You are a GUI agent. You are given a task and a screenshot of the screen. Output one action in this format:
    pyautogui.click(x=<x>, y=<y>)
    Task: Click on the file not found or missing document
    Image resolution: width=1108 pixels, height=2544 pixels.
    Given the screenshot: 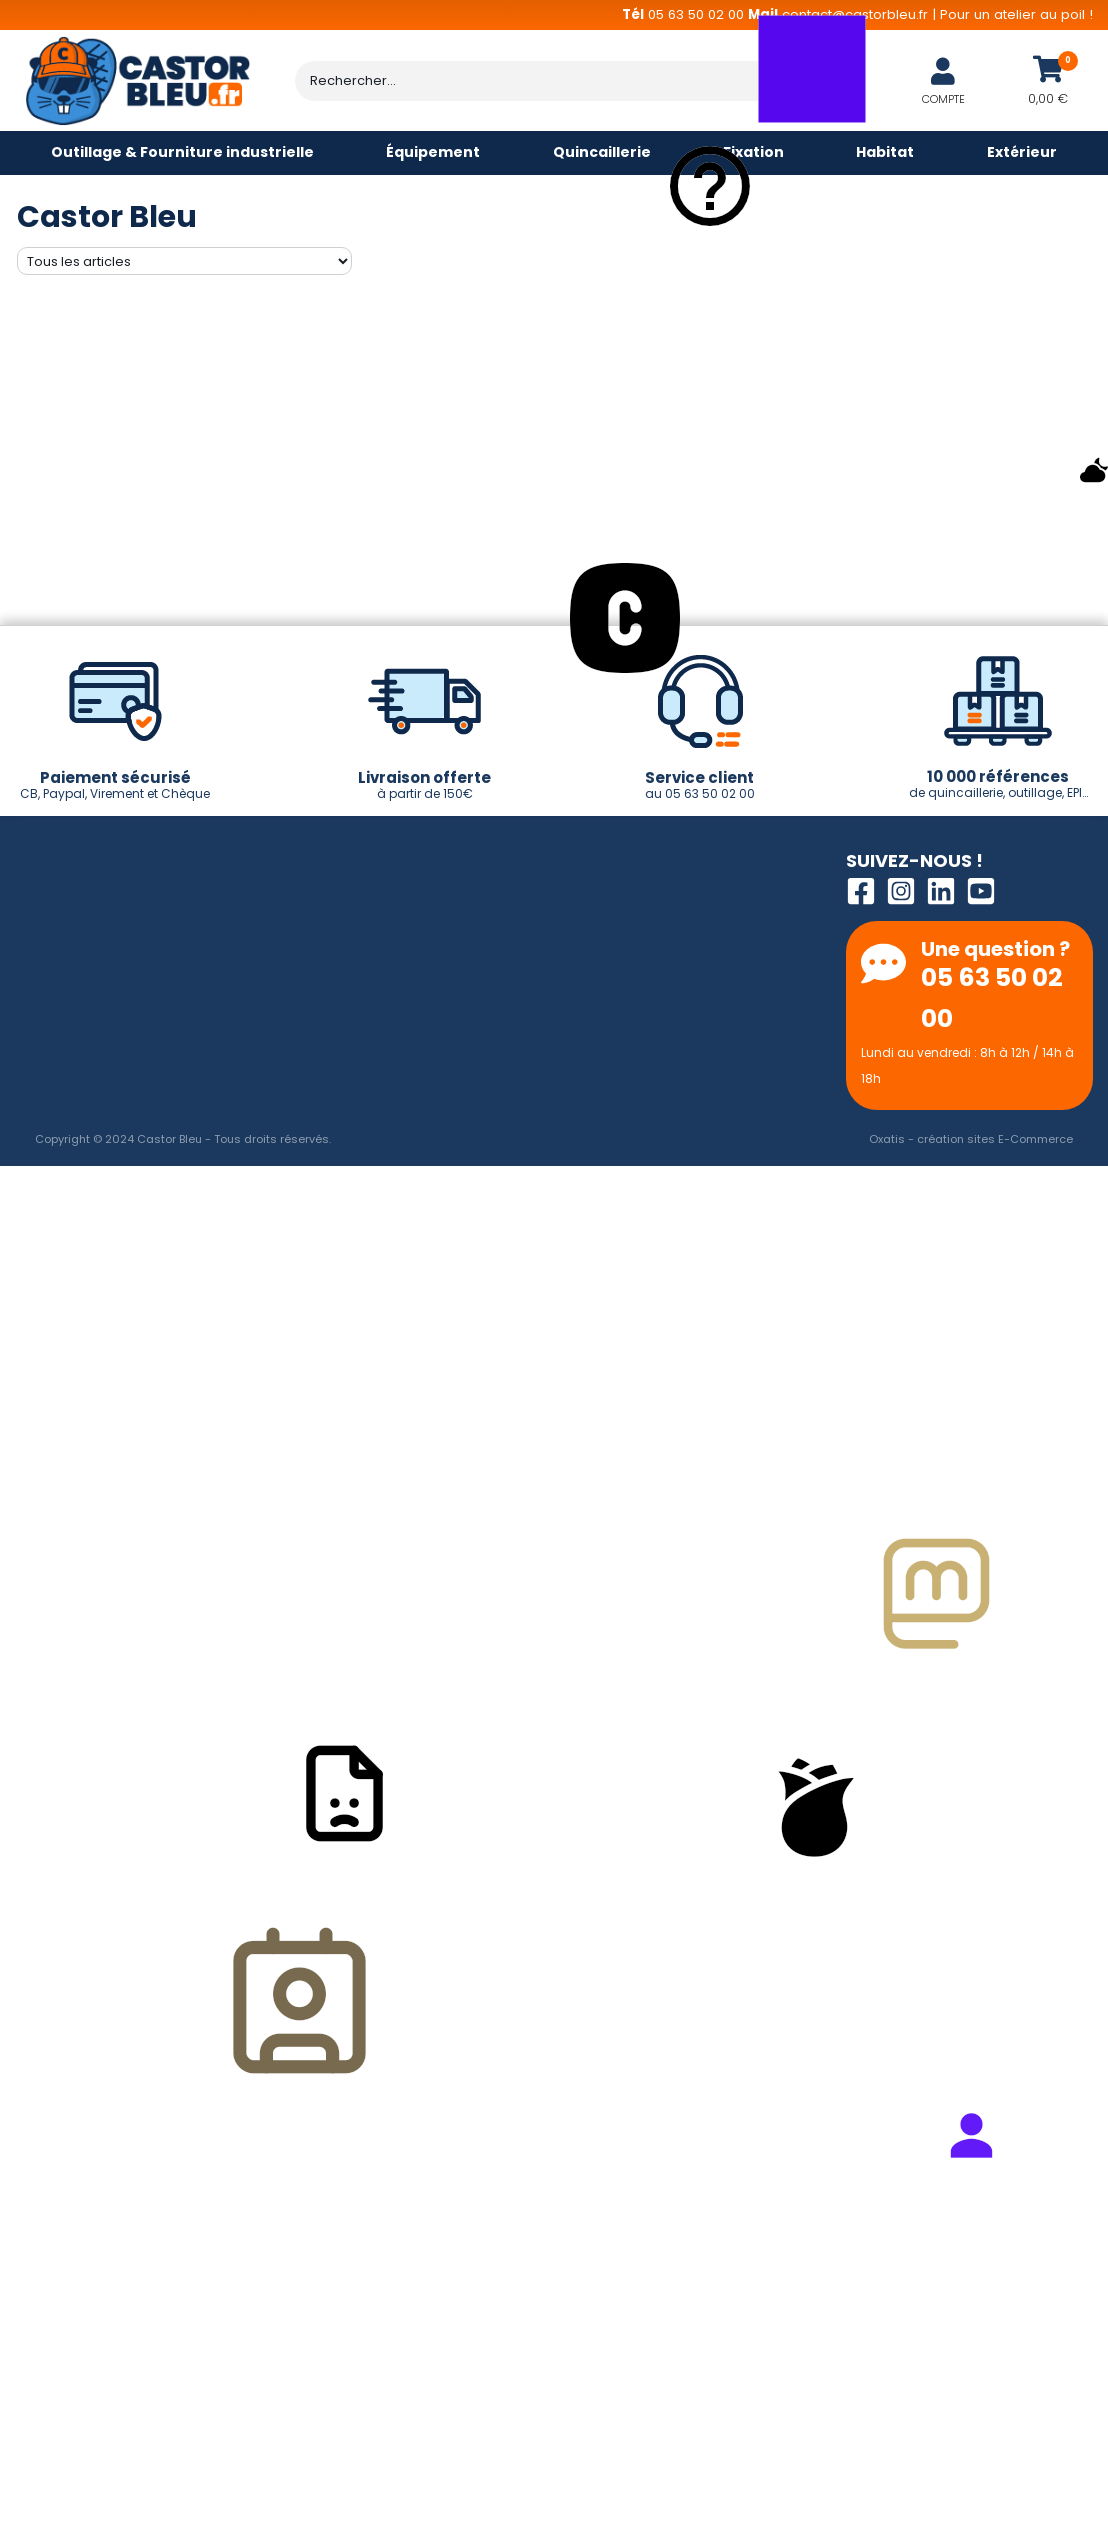 What is the action you would take?
    pyautogui.click(x=344, y=1793)
    